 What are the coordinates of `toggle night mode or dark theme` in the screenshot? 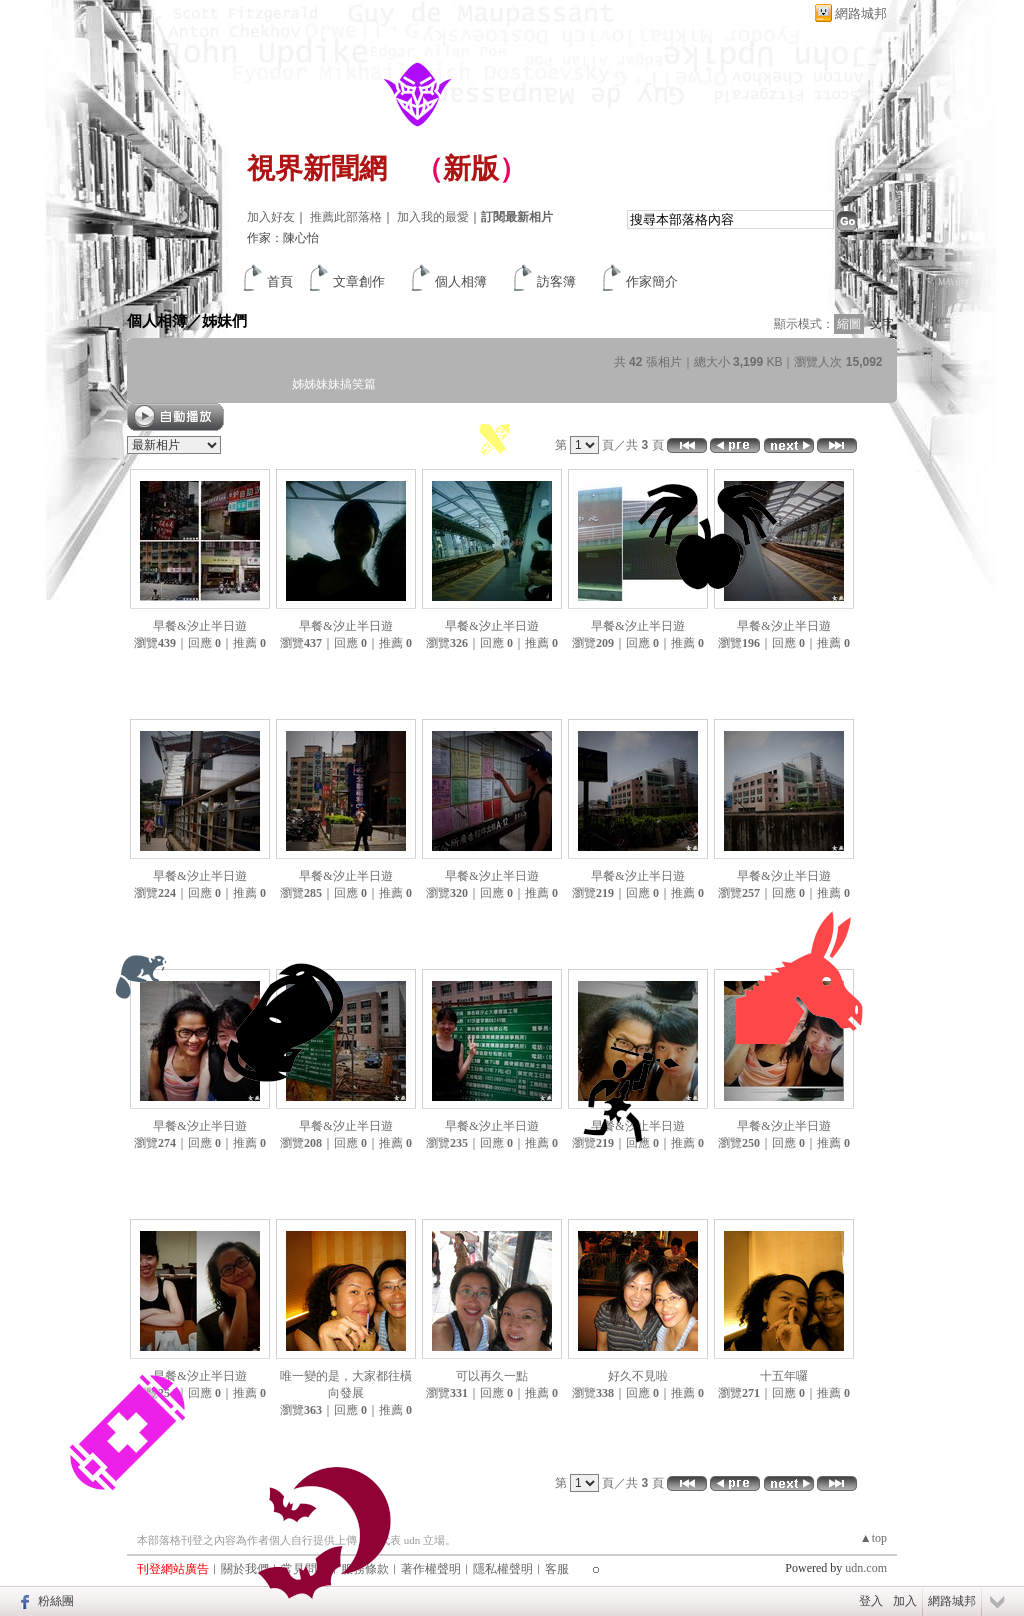 It's located at (324, 1533).